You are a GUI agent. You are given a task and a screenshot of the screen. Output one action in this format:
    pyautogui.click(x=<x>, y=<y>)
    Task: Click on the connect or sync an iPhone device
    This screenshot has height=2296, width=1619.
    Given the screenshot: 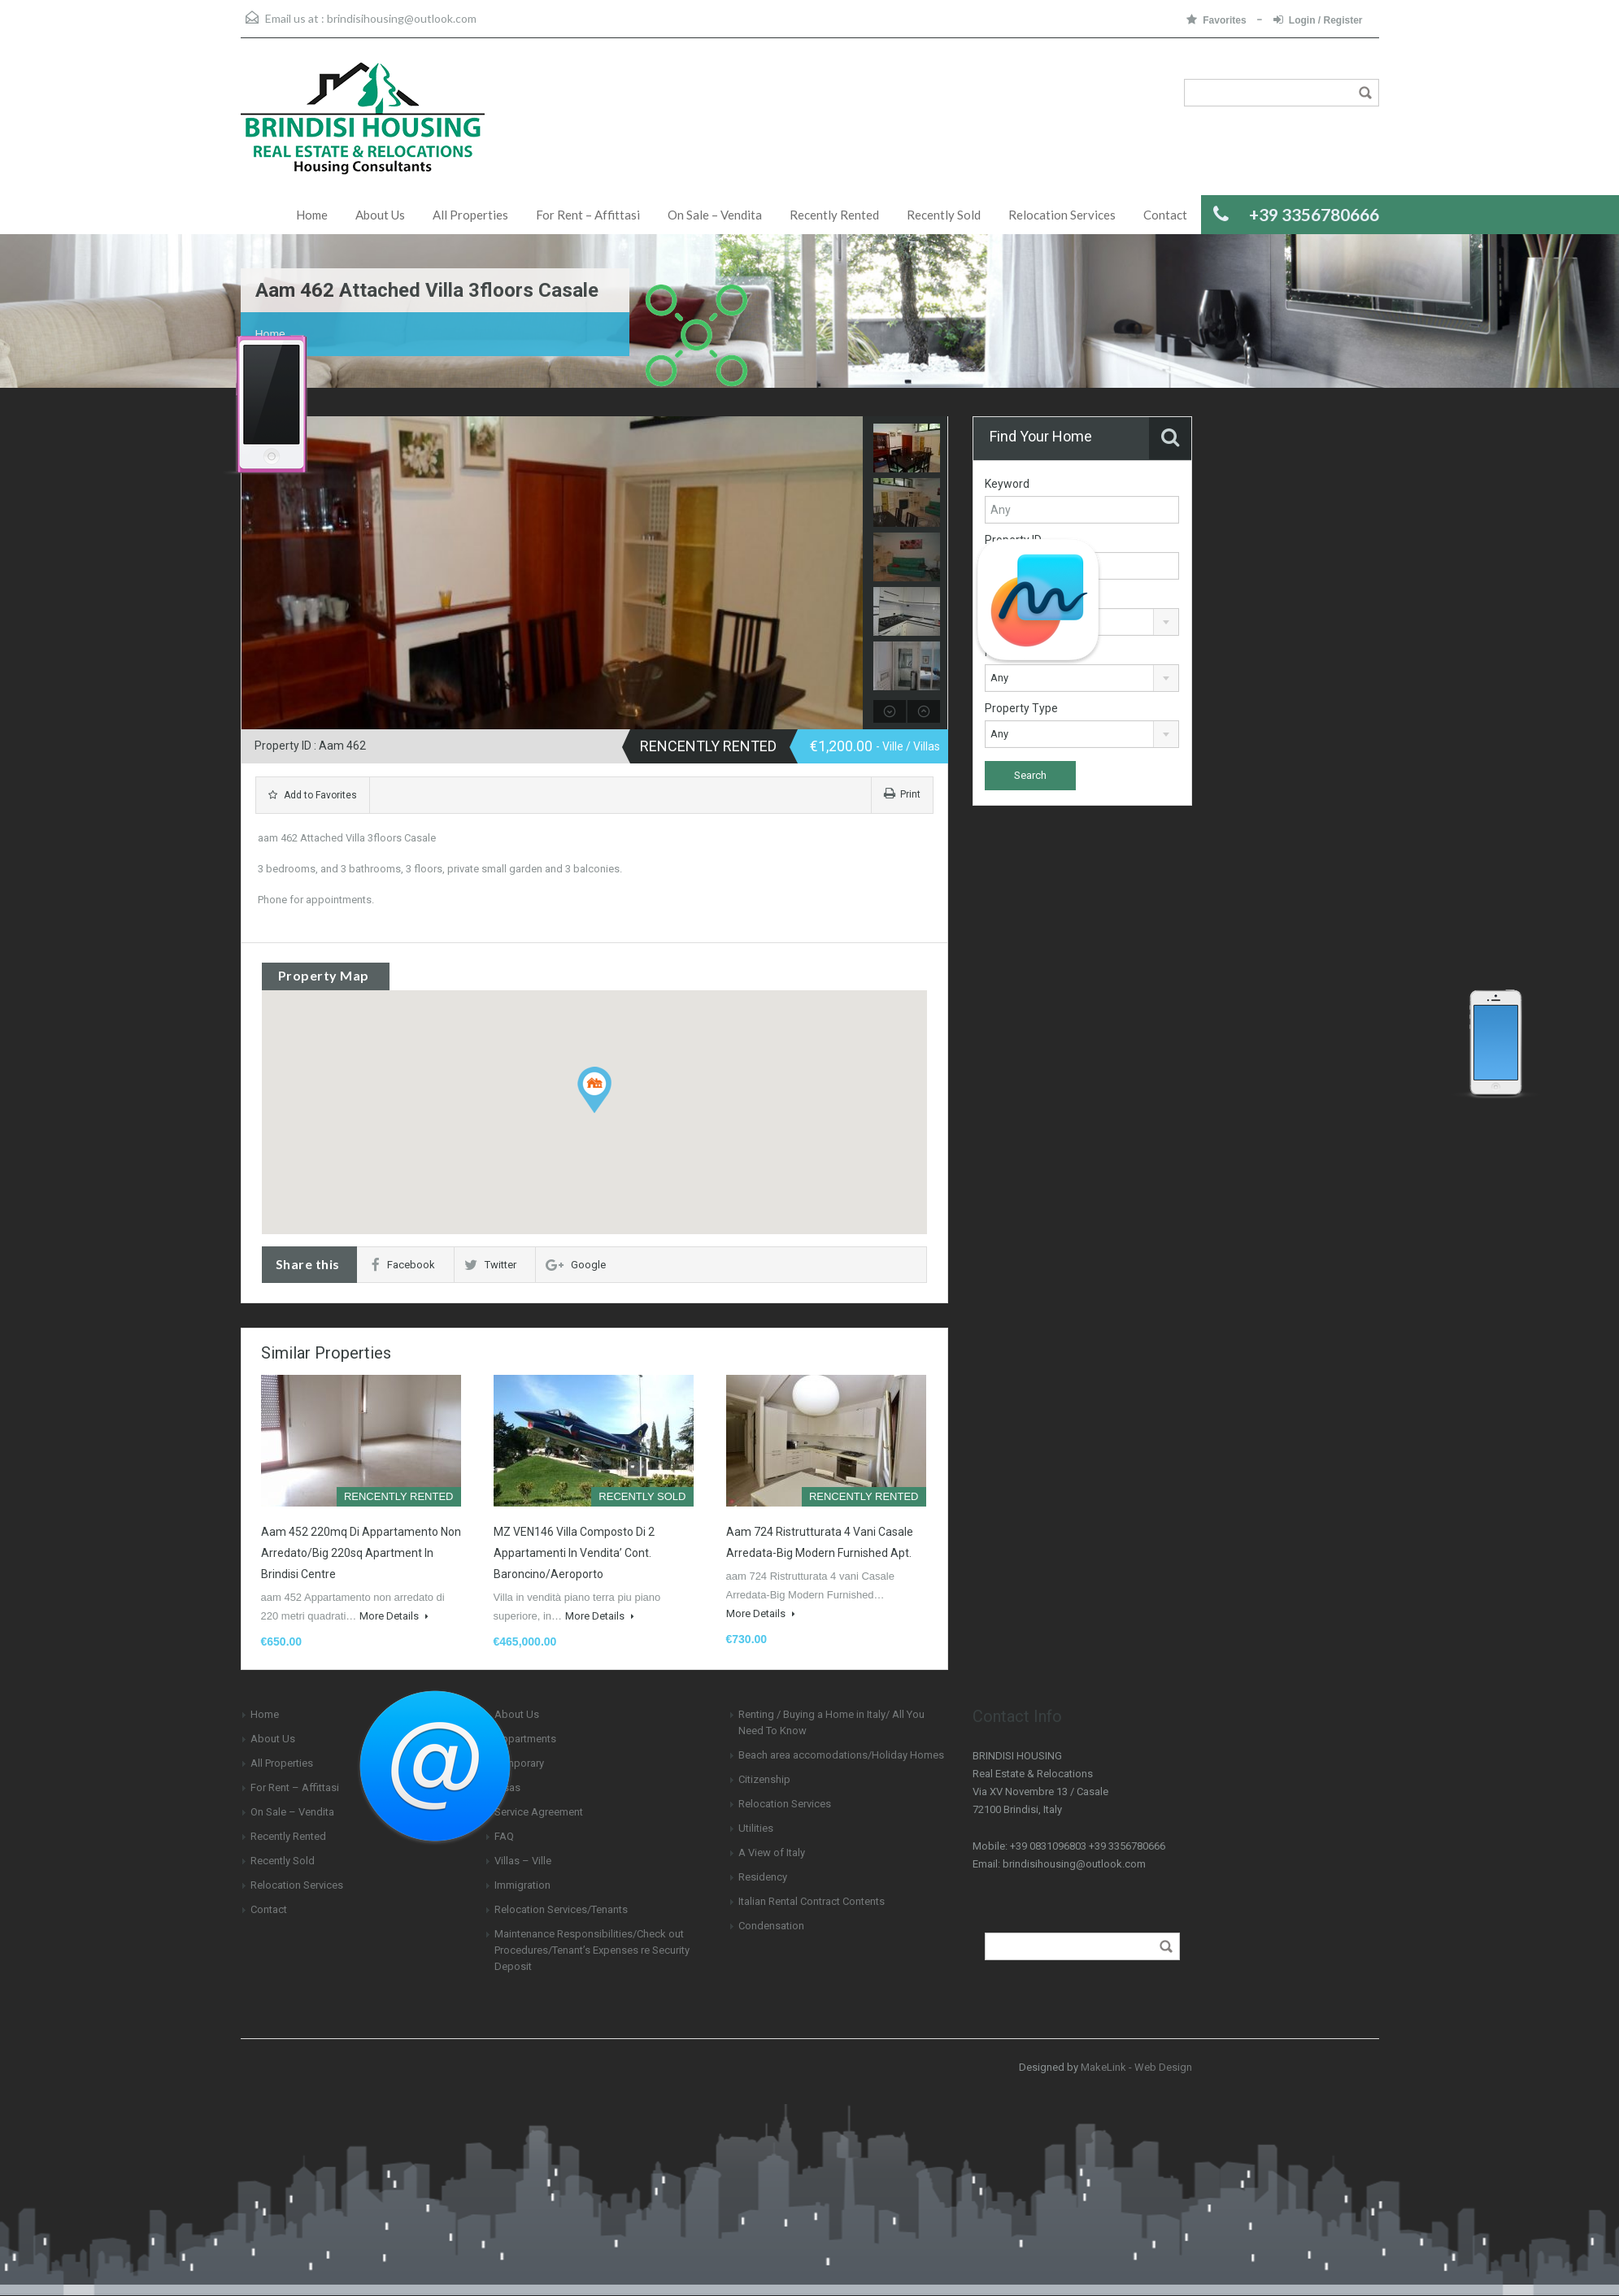 What is the action you would take?
    pyautogui.click(x=1495, y=1044)
    